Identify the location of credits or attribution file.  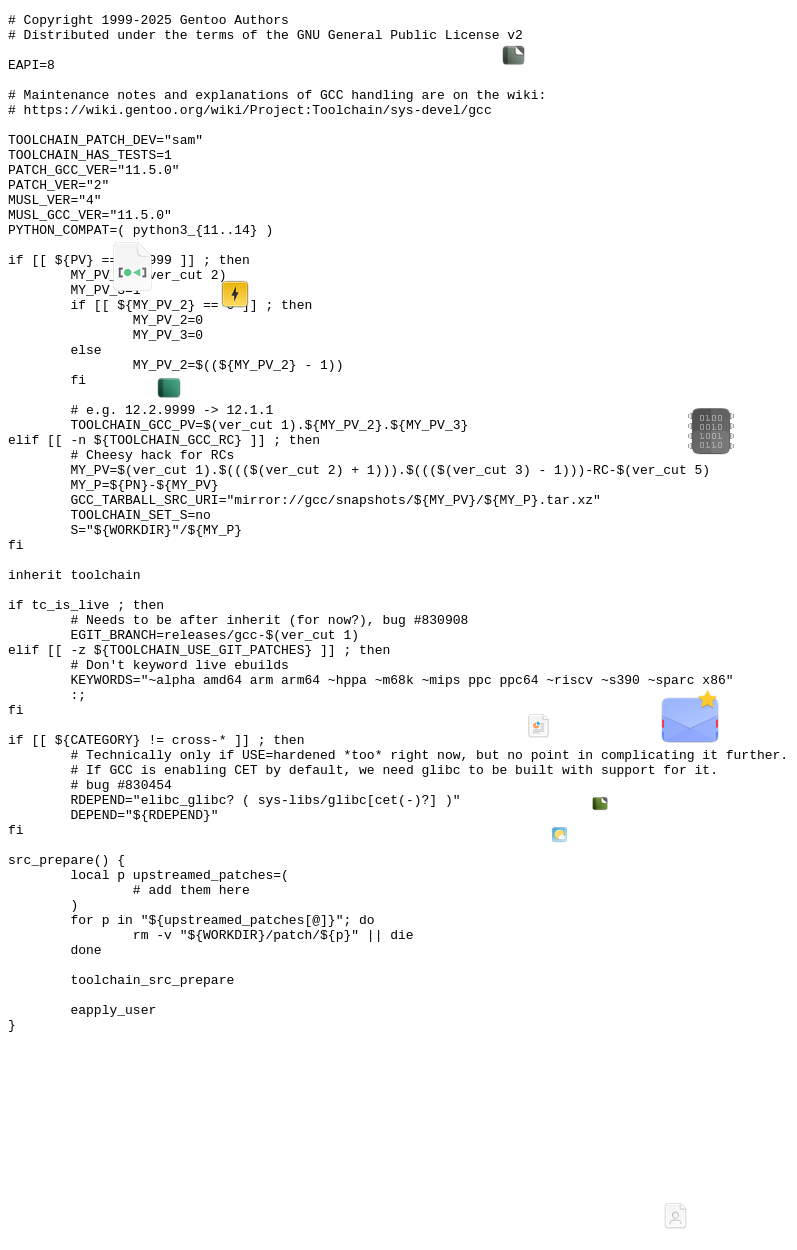
(675, 1215).